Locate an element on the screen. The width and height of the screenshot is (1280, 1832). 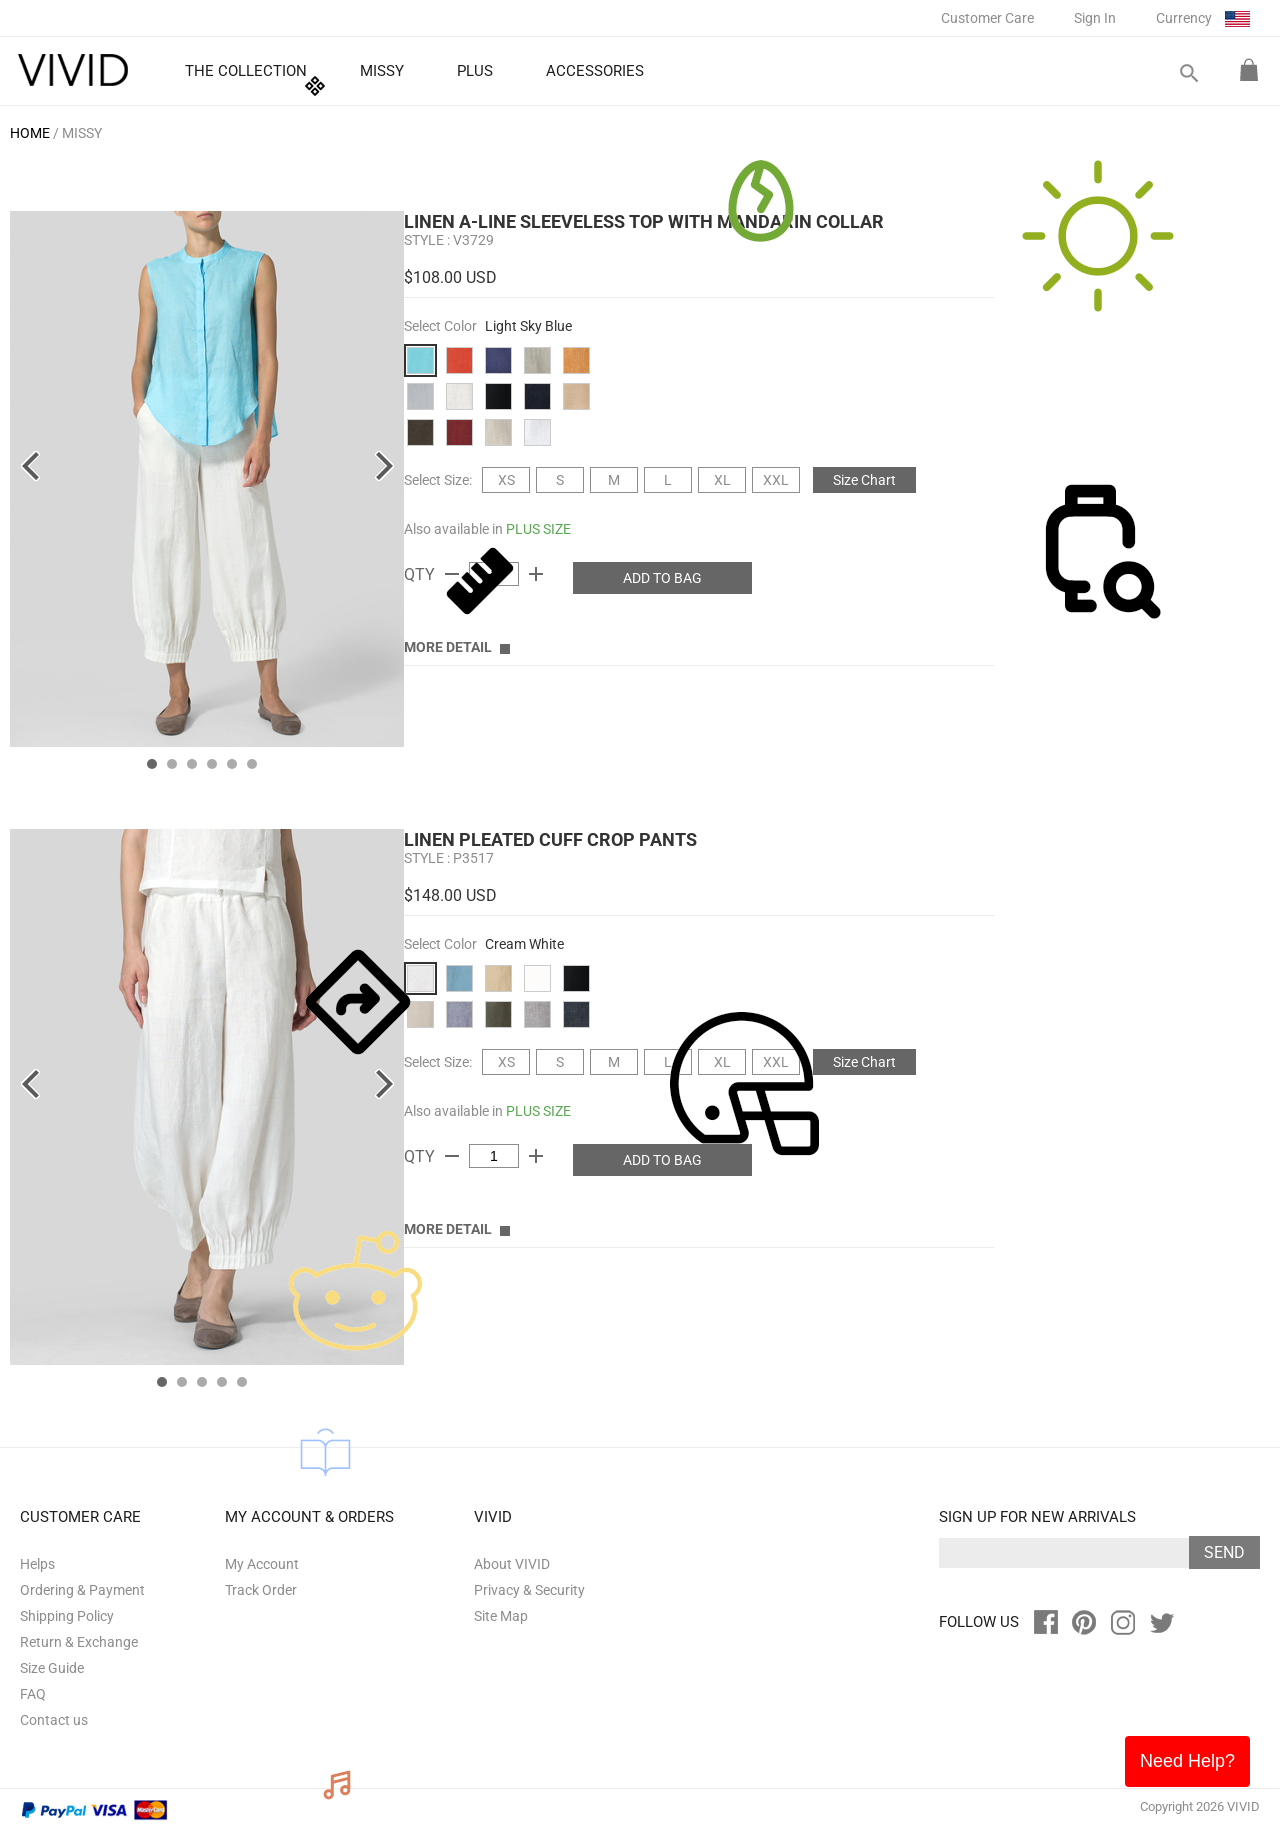
access music library or audio files is located at coordinates (338, 1785).